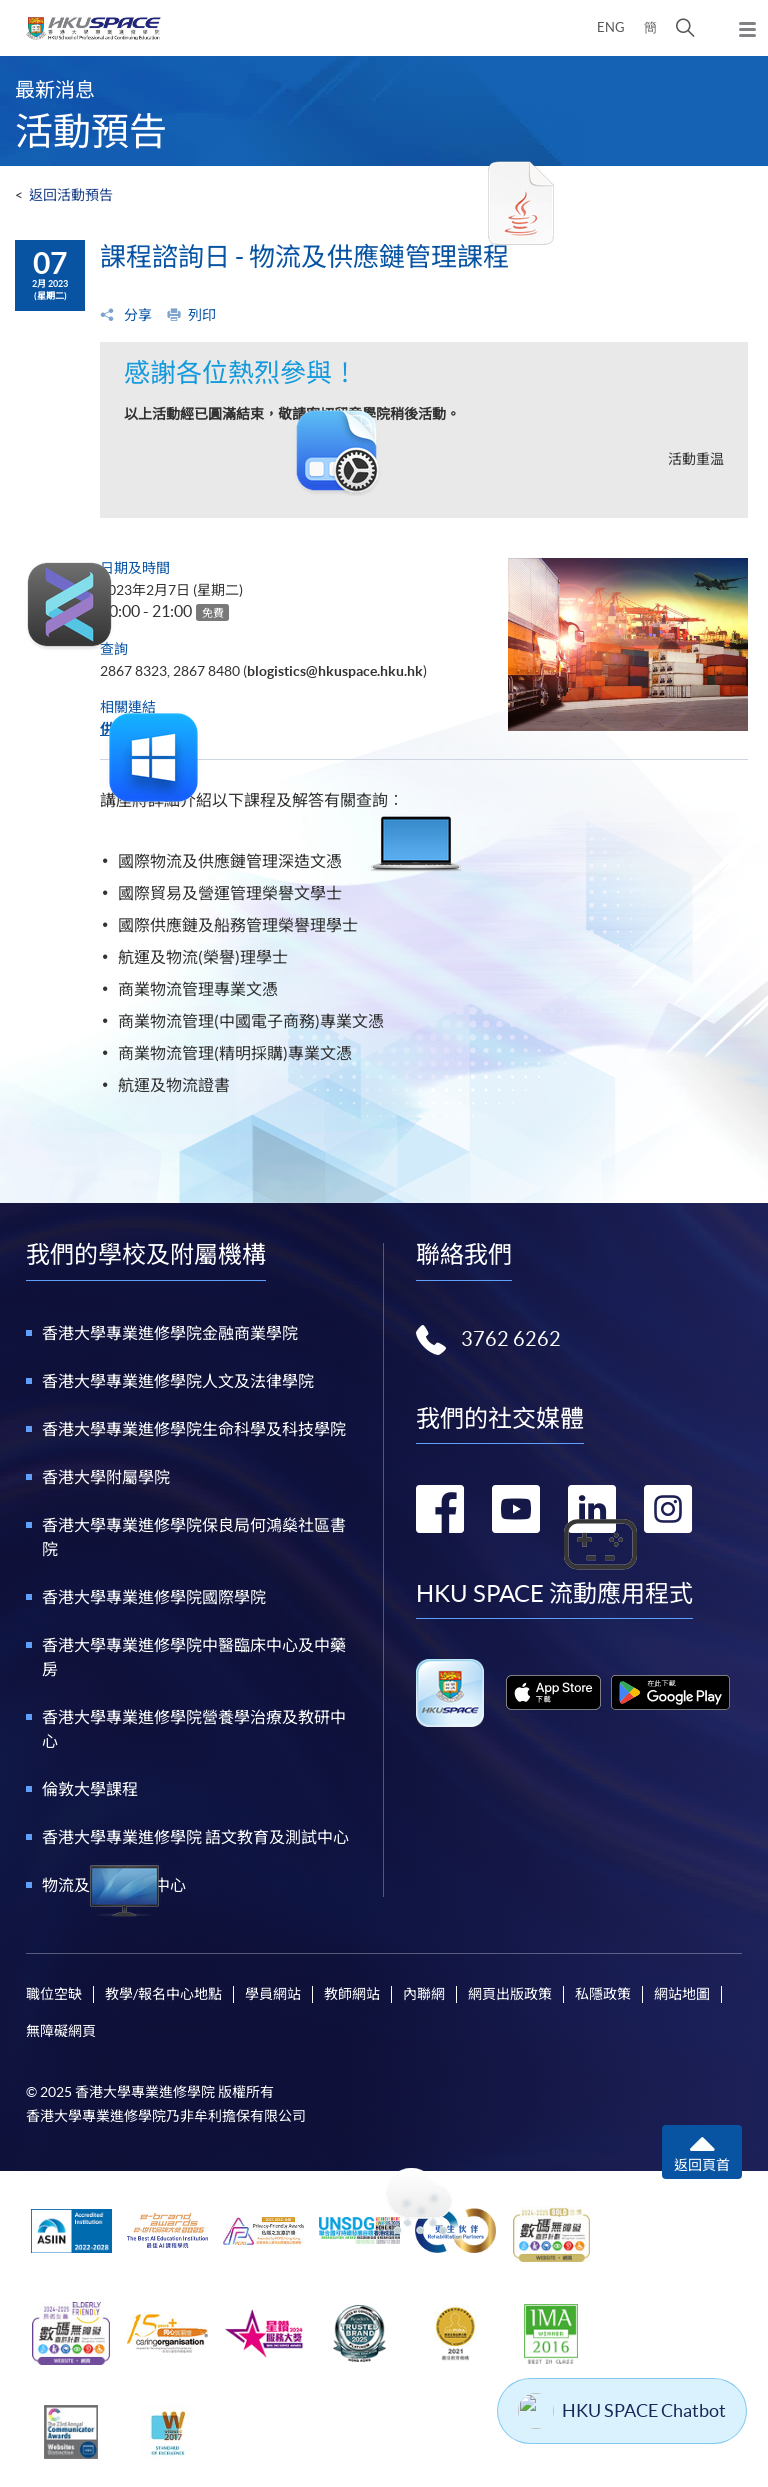 The height and width of the screenshot is (2487, 768). What do you see at coordinates (521, 203) in the screenshot?
I see `java source code file` at bounding box center [521, 203].